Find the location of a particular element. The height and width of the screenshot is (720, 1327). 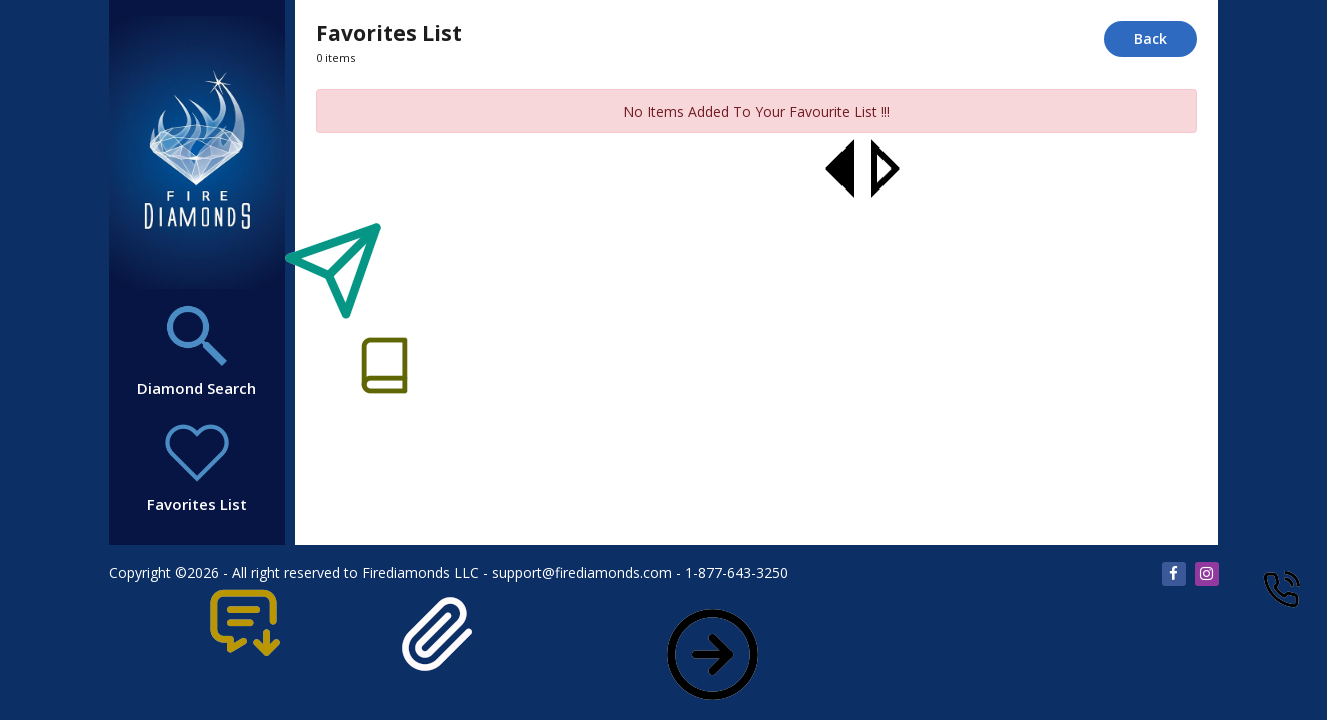

make a phone call is located at coordinates (1281, 590).